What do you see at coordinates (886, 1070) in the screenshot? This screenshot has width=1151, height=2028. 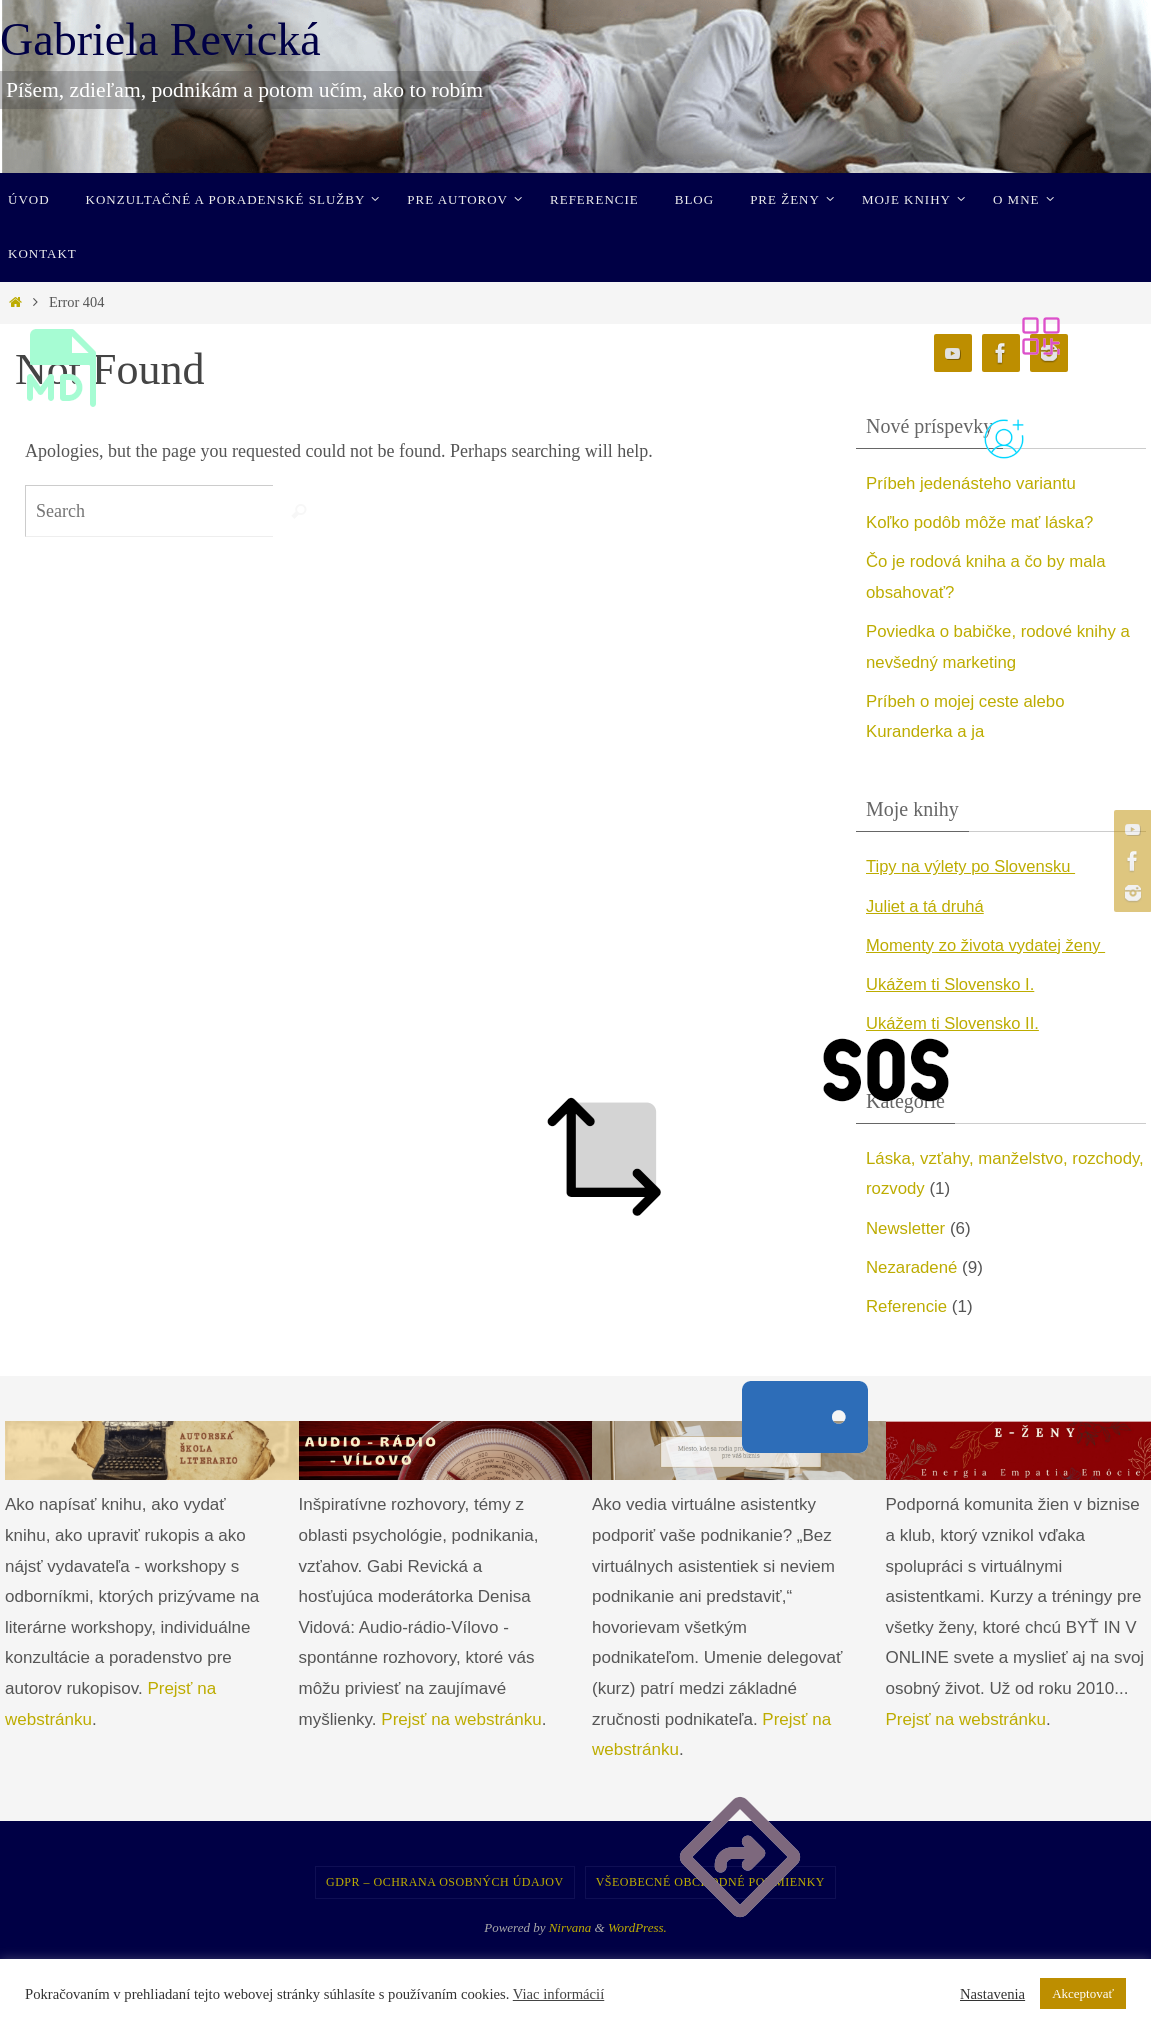 I see `send an emergency distress signal` at bounding box center [886, 1070].